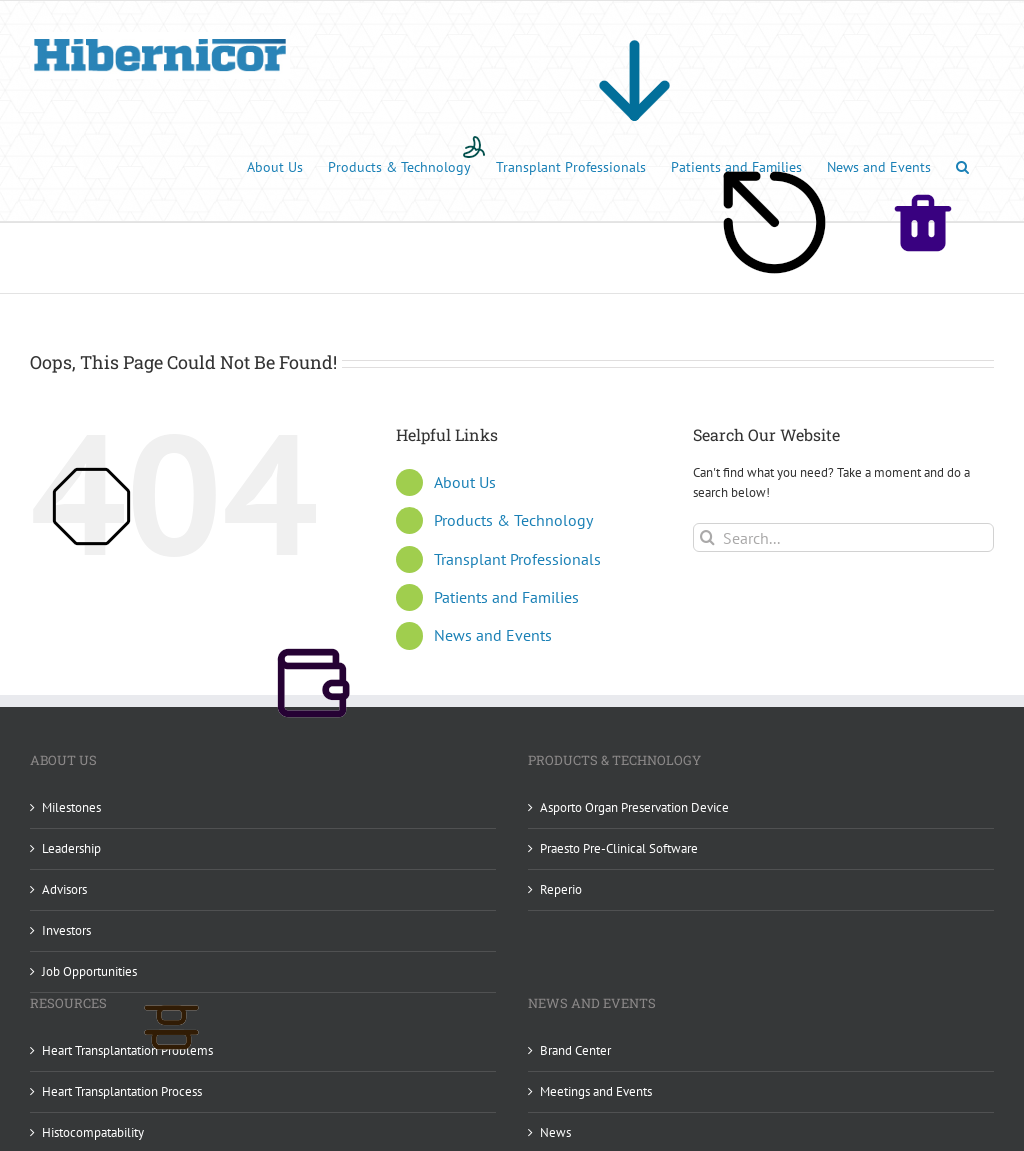 Image resolution: width=1024 pixels, height=1151 pixels. What do you see at coordinates (312, 683) in the screenshot?
I see `access your digital wallet` at bounding box center [312, 683].